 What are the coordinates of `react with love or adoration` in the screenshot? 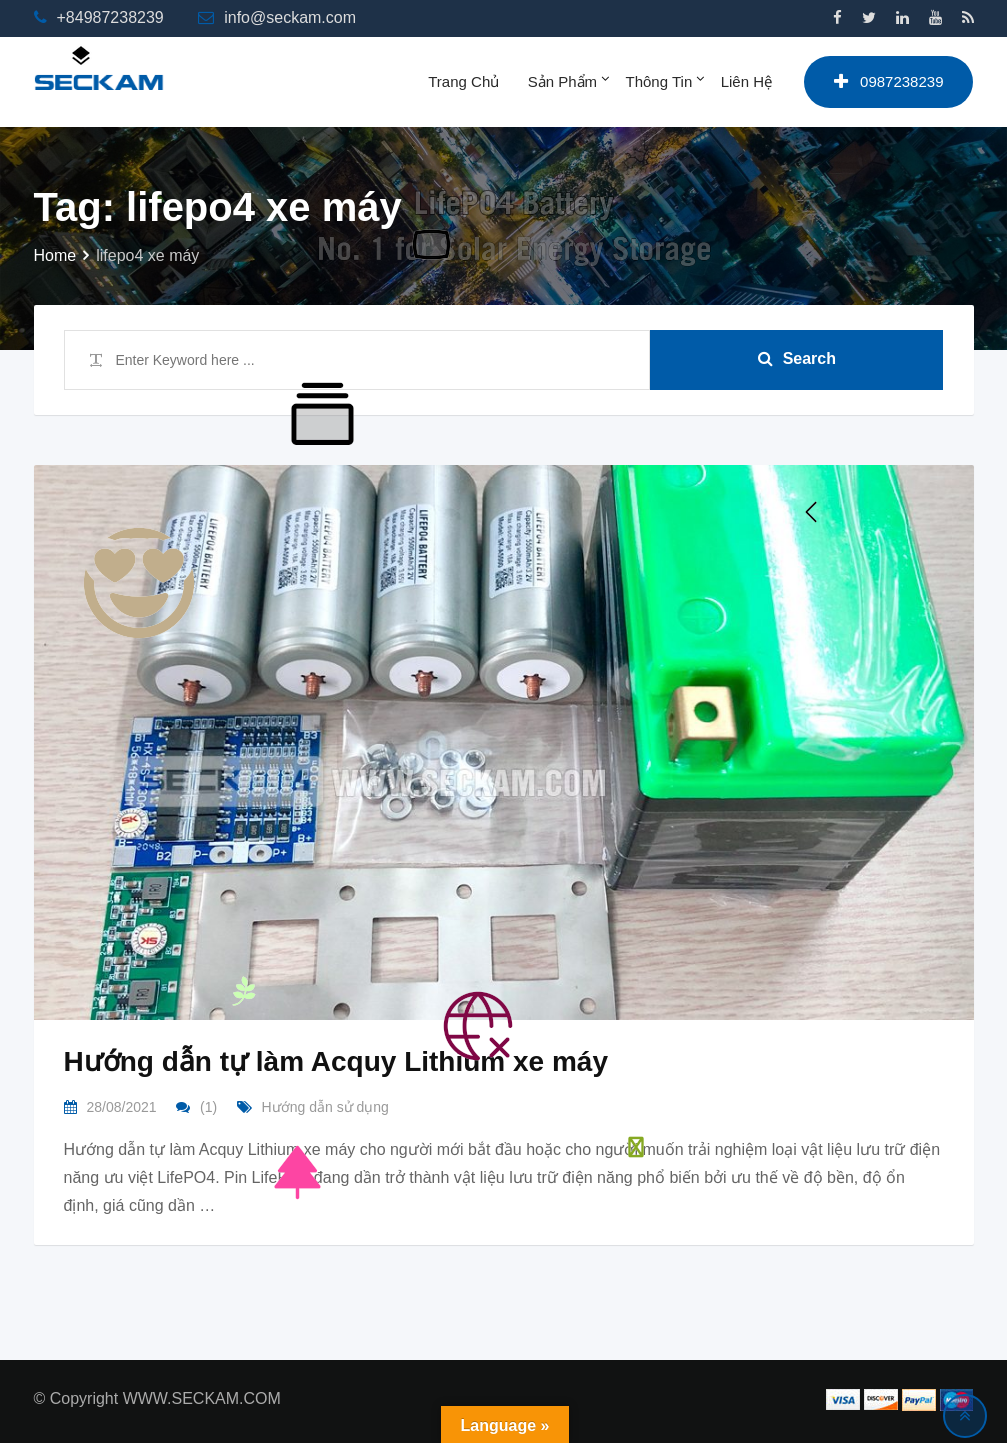 It's located at (139, 583).